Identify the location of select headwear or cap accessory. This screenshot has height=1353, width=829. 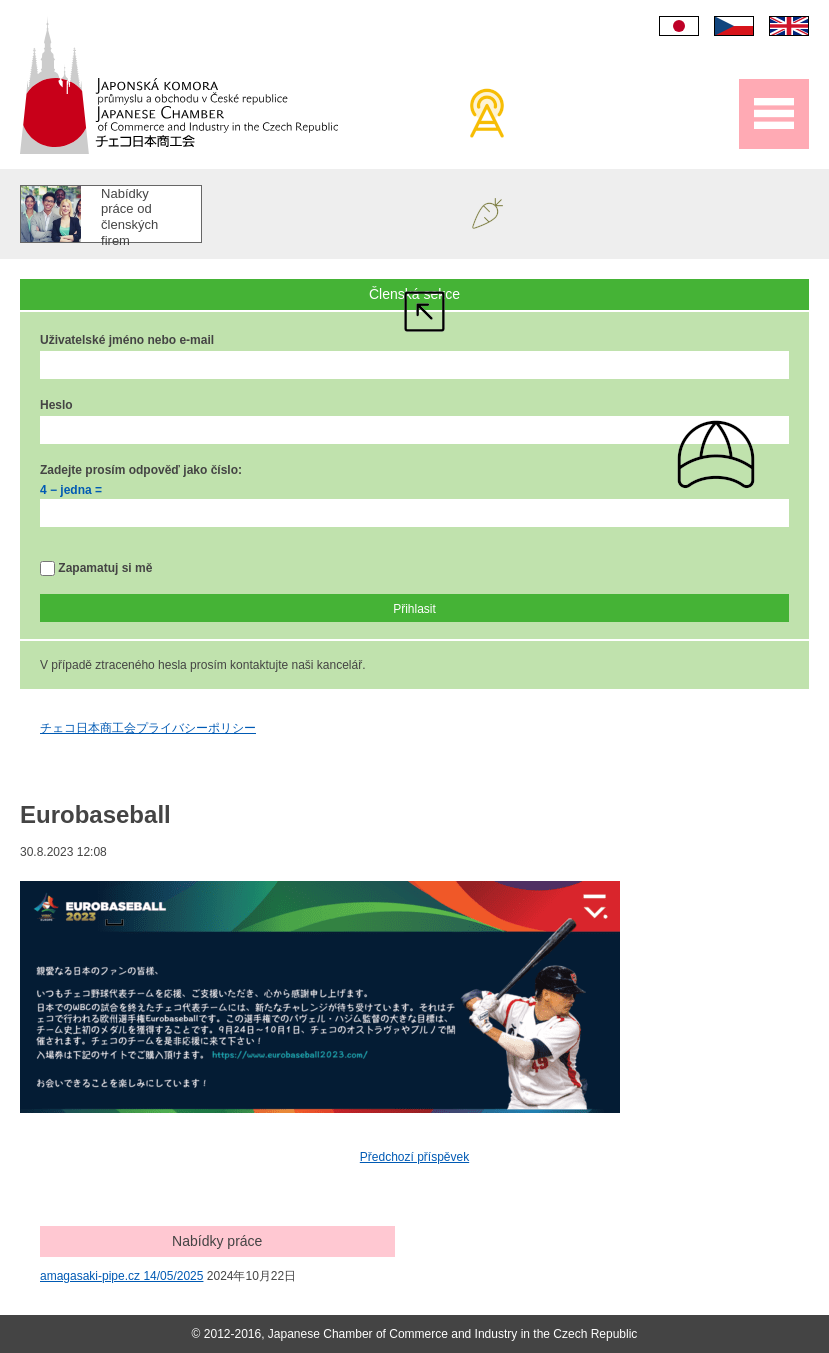
(716, 459).